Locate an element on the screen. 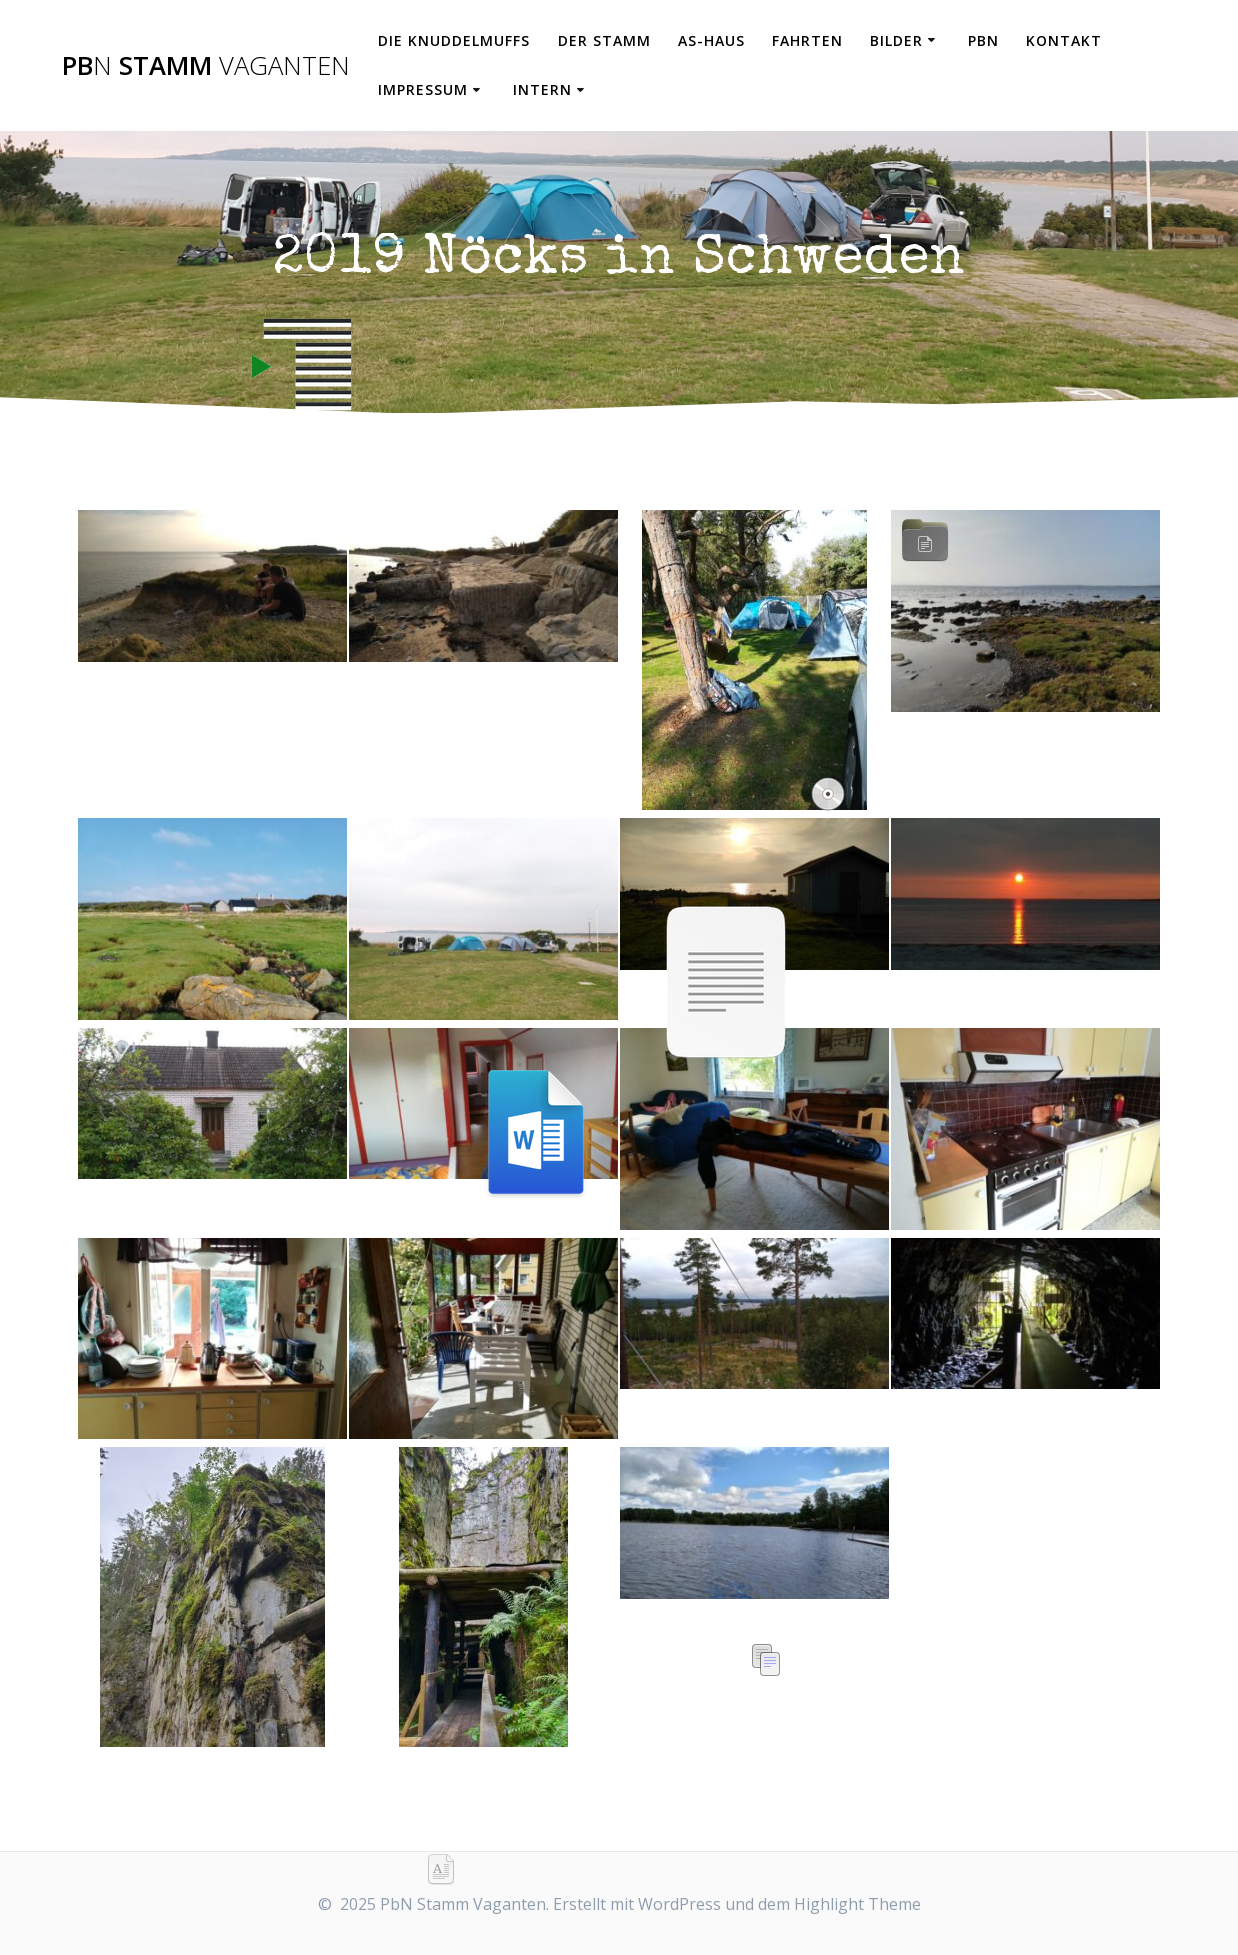 Image resolution: width=1238 pixels, height=1955 pixels. copy selected content to clipboard is located at coordinates (766, 1660).